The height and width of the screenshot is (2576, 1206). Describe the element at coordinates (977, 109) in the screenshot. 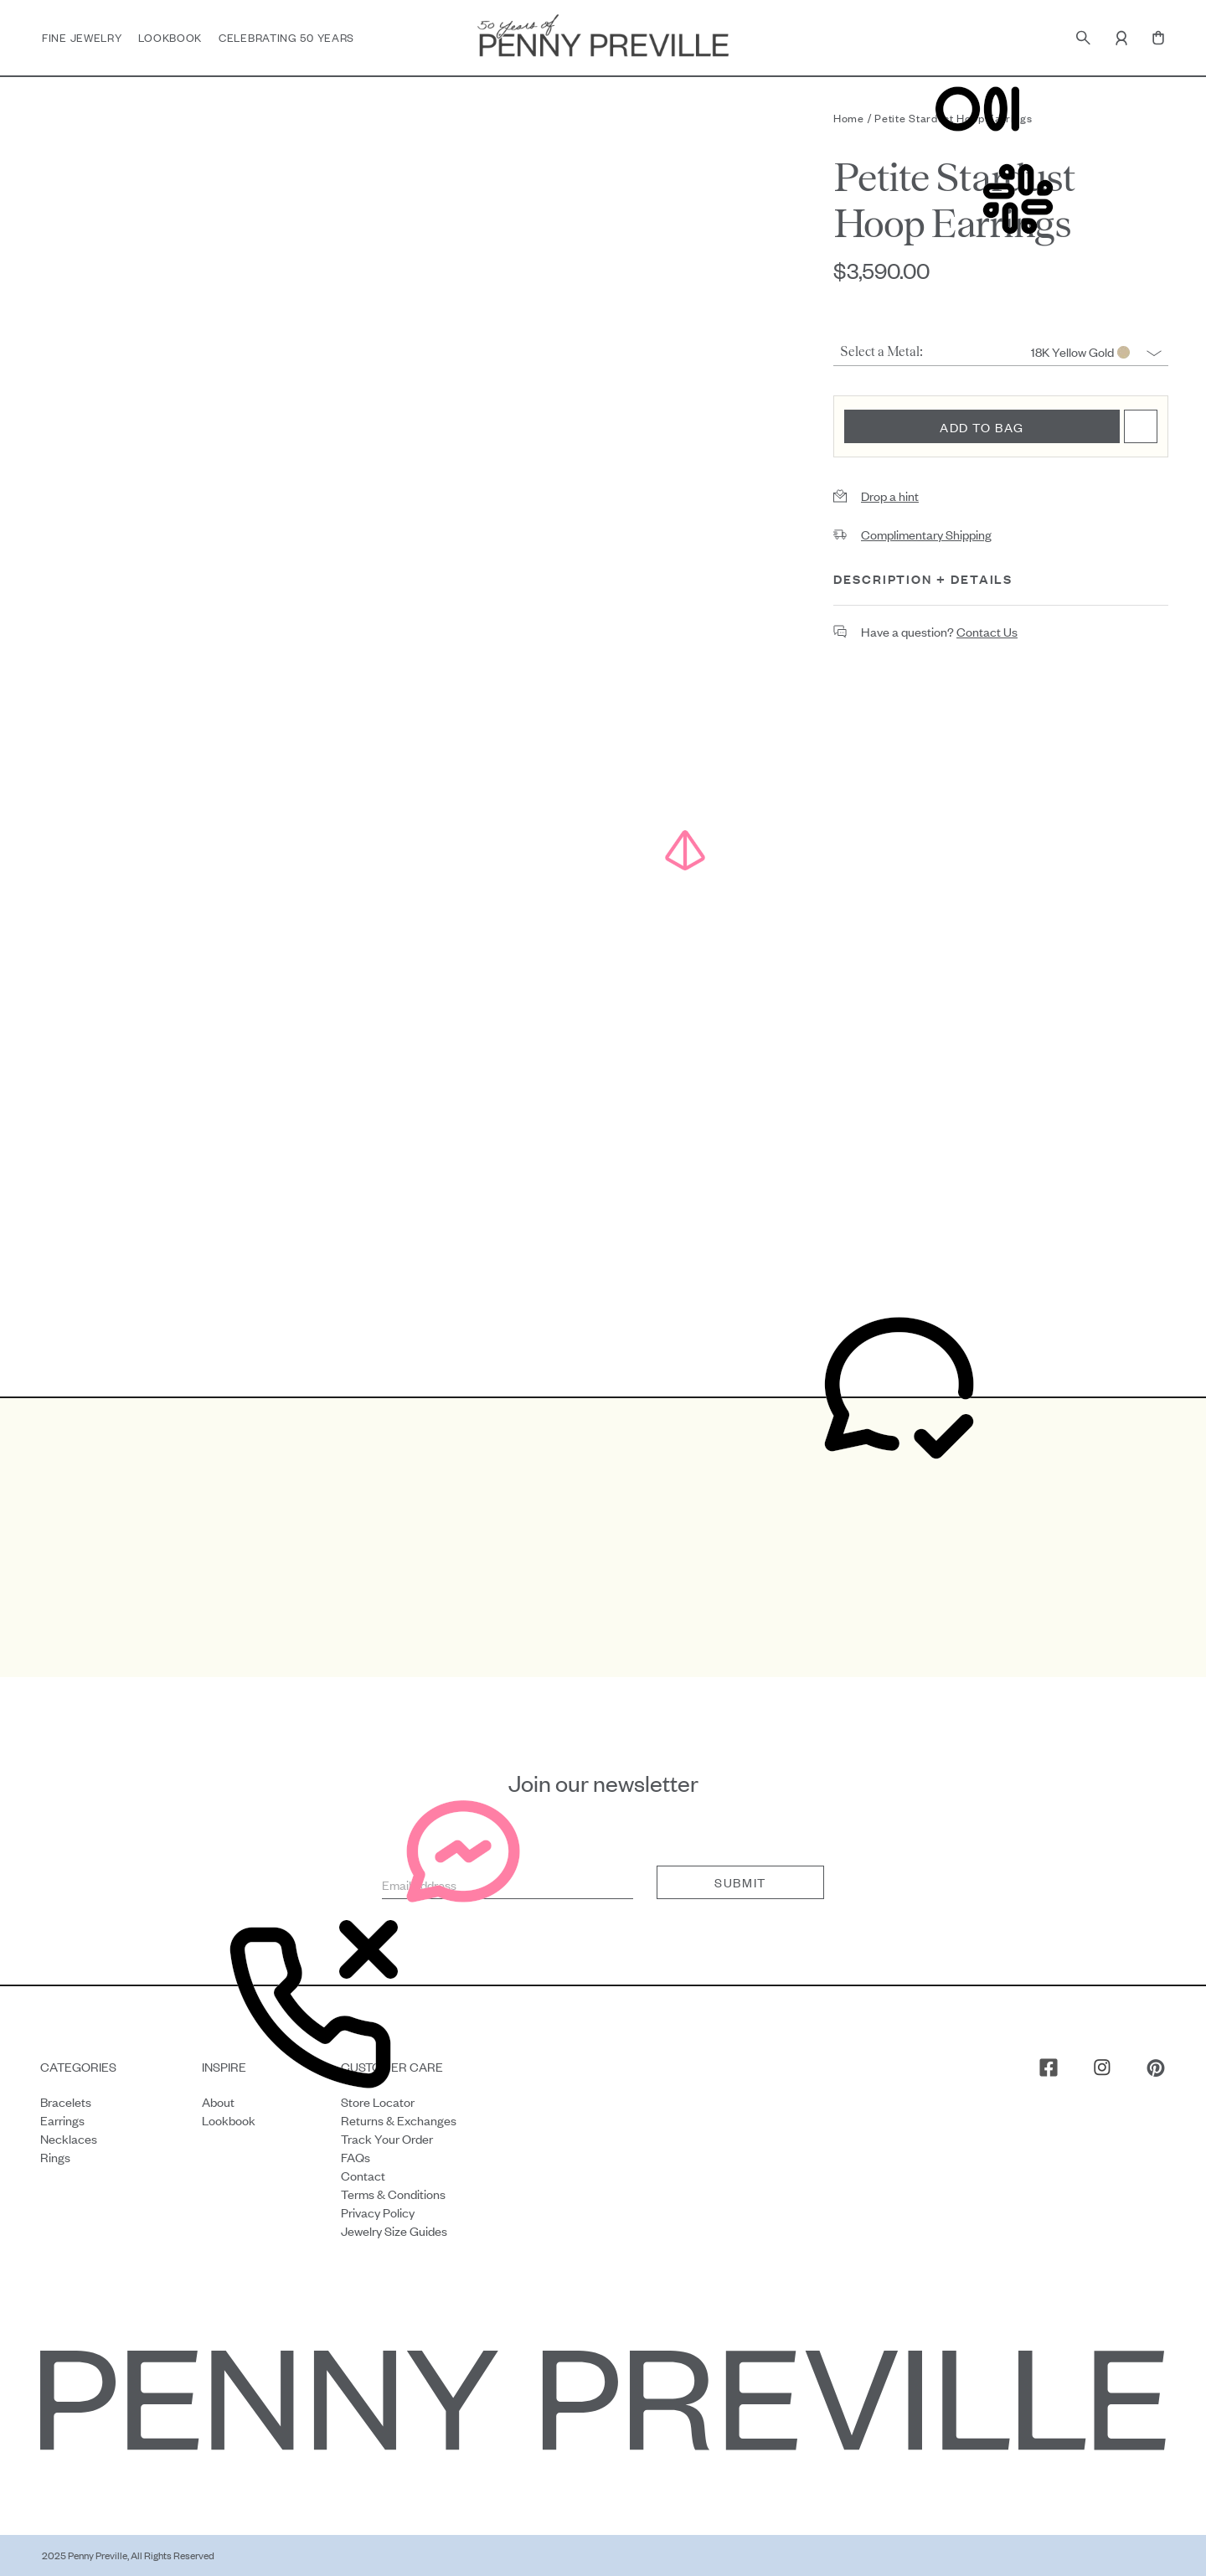

I see `open the Medium app` at that location.